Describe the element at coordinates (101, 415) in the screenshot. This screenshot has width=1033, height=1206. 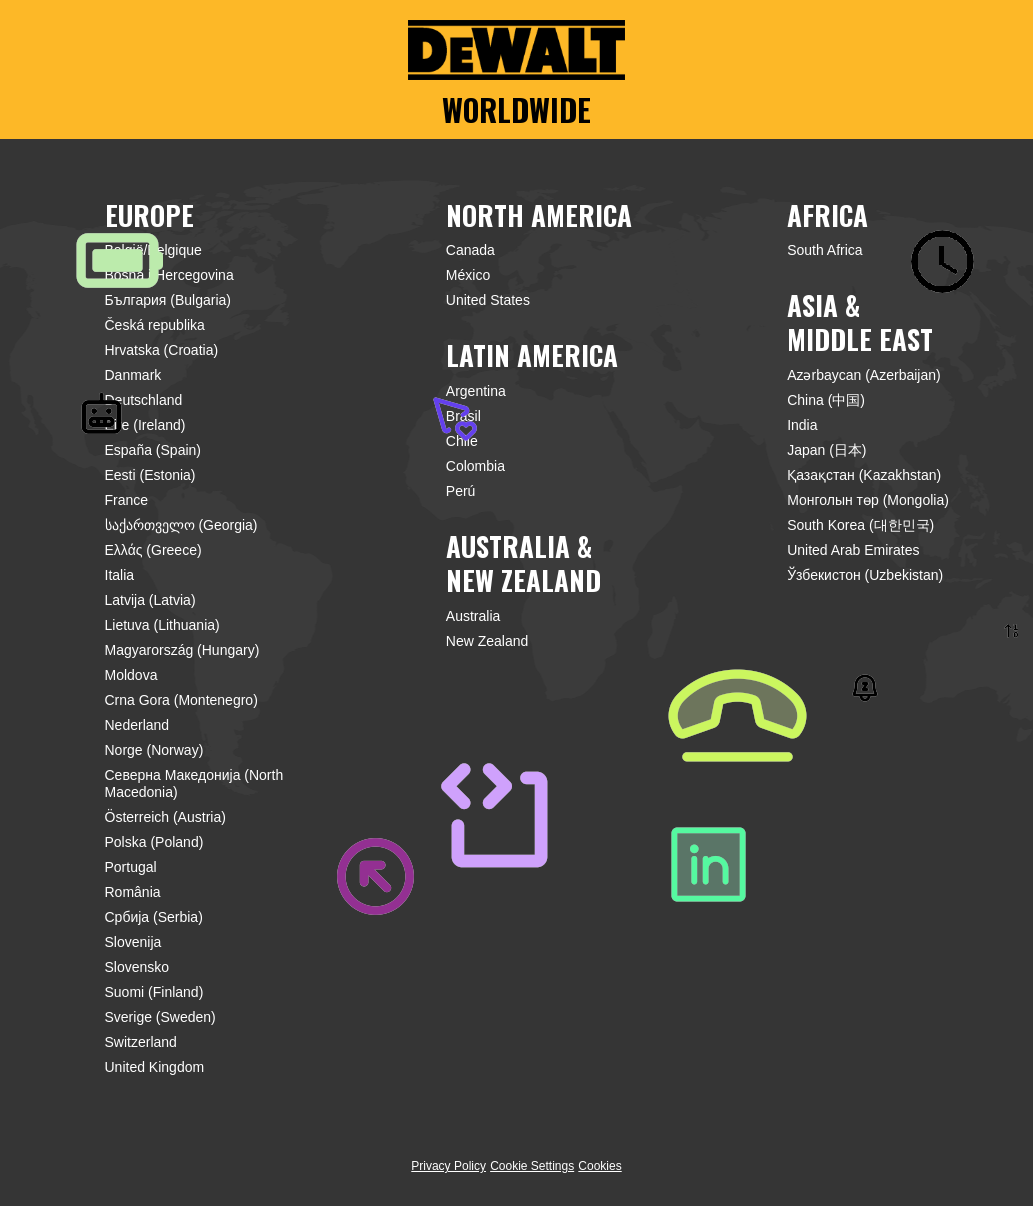
I see `access AI assistant or chatbot` at that location.